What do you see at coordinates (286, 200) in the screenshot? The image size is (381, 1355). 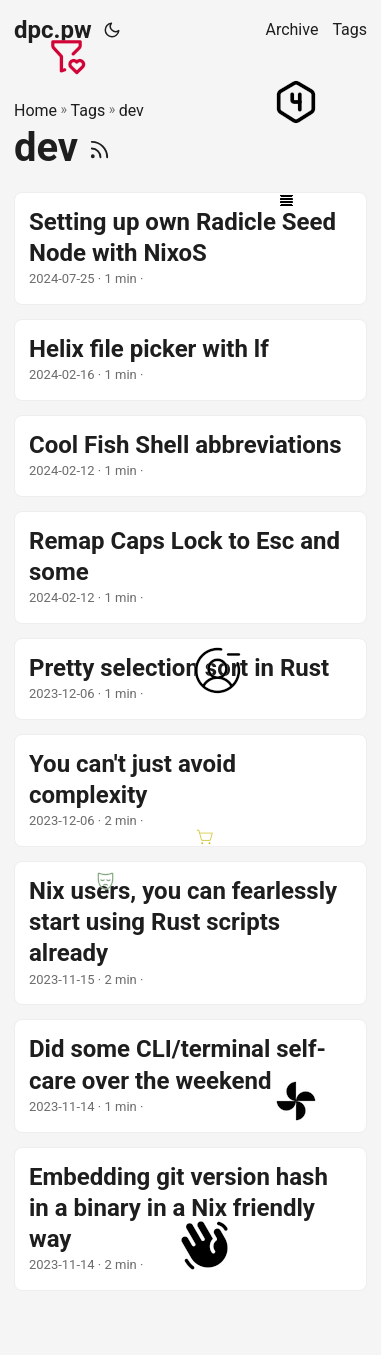 I see `view content in headline or list format` at bounding box center [286, 200].